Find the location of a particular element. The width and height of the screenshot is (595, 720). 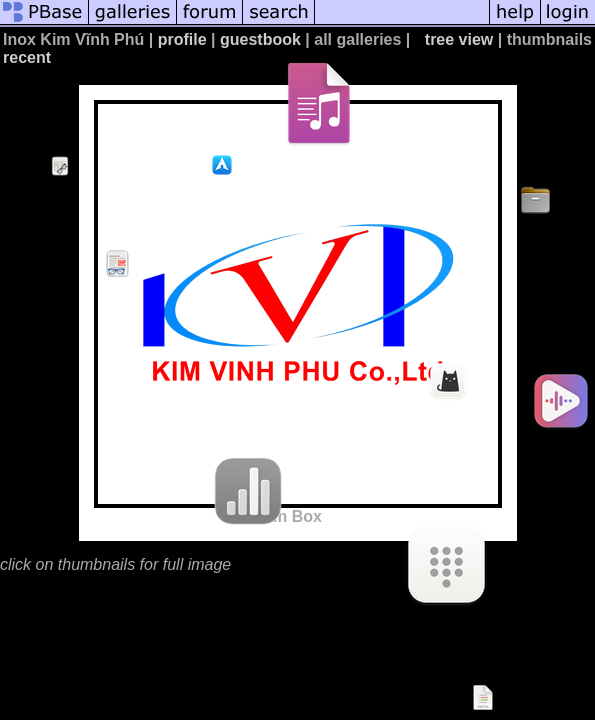

open the Clash proxy app is located at coordinates (448, 381).